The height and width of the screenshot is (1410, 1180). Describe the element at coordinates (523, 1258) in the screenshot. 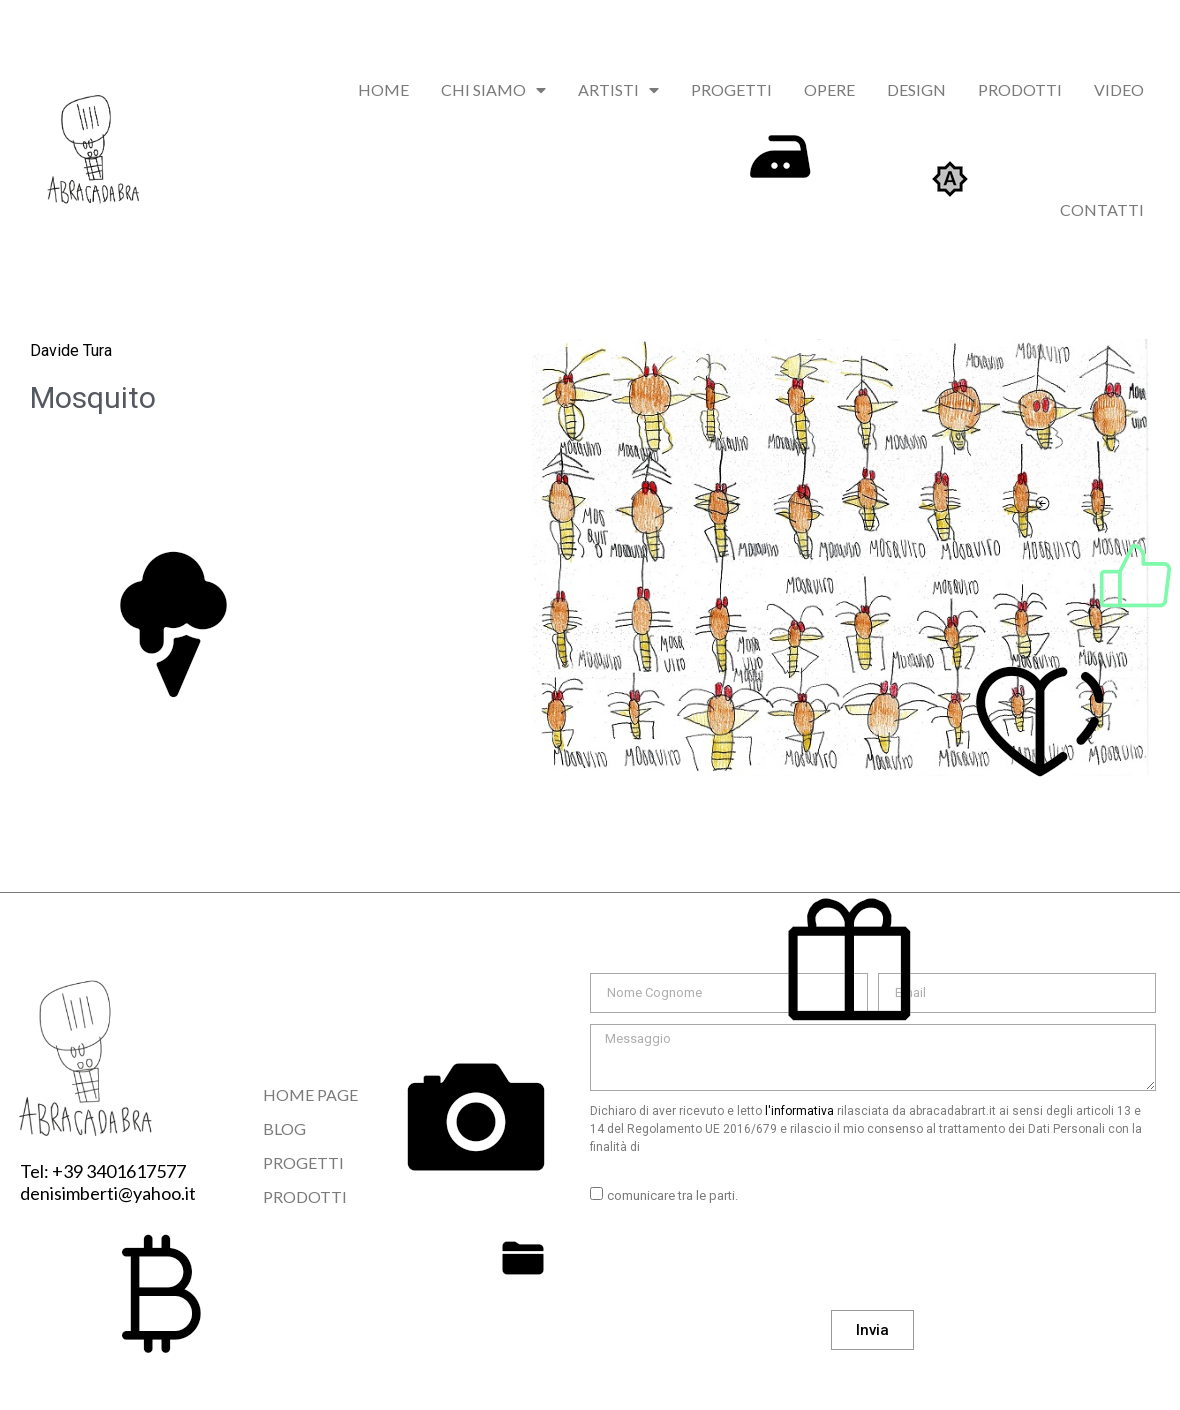

I see `open folder to view contents` at that location.